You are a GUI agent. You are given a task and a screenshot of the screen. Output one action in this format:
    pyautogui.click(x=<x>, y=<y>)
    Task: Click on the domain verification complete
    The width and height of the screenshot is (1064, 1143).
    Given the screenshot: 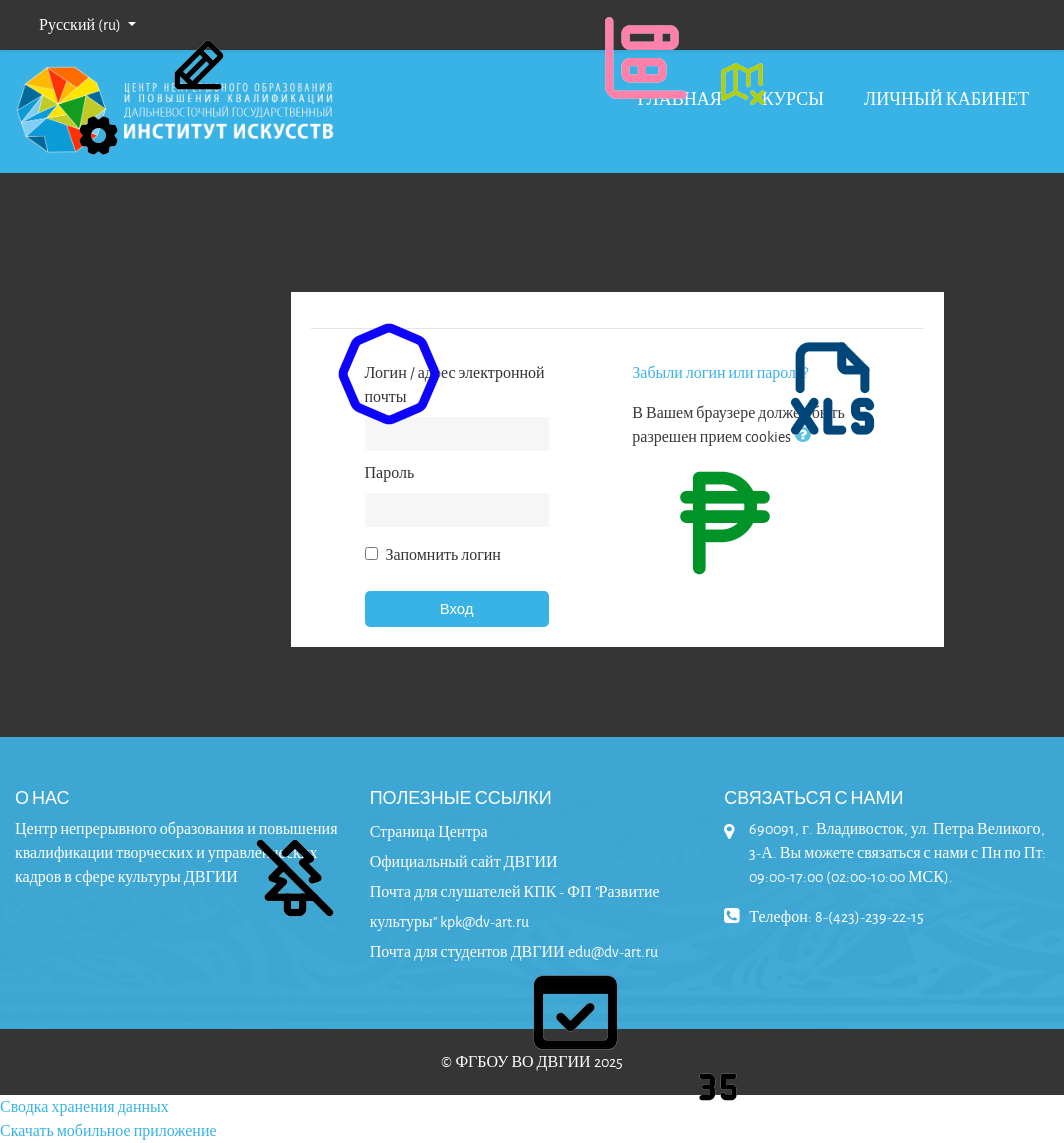 What is the action you would take?
    pyautogui.click(x=575, y=1012)
    